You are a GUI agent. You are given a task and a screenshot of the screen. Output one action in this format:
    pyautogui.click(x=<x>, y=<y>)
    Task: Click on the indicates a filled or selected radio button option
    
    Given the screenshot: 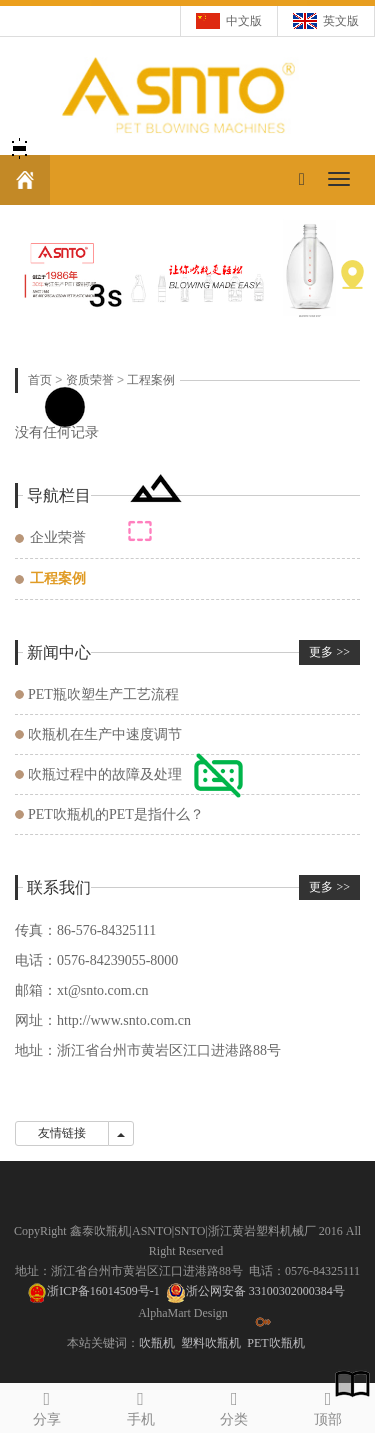 What is the action you would take?
    pyautogui.click(x=65, y=407)
    